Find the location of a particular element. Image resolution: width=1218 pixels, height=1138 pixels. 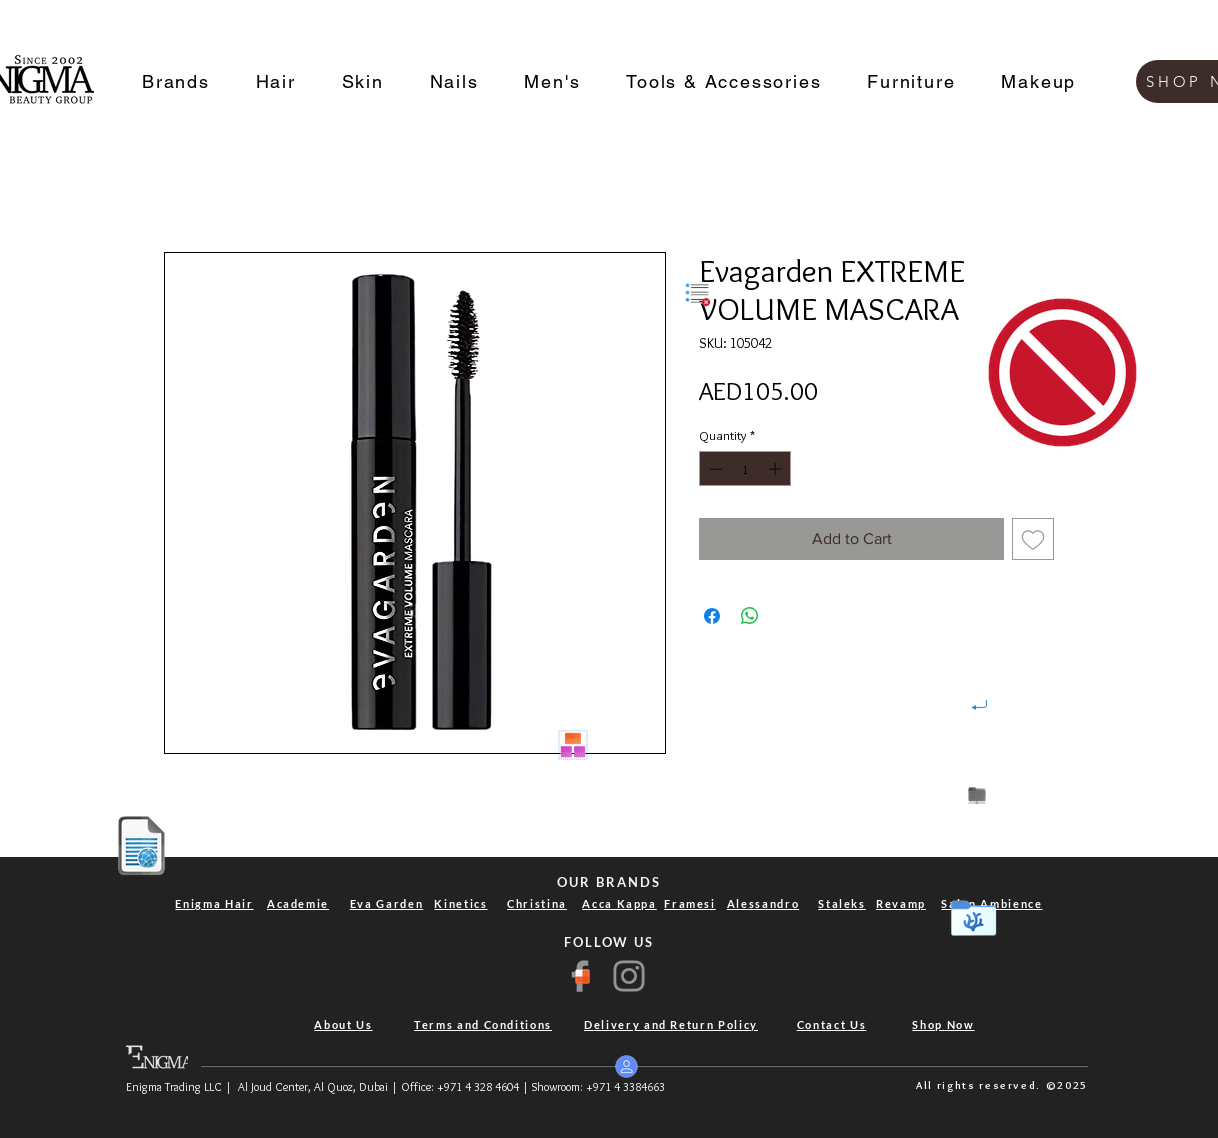

reply to an email message is located at coordinates (979, 704).